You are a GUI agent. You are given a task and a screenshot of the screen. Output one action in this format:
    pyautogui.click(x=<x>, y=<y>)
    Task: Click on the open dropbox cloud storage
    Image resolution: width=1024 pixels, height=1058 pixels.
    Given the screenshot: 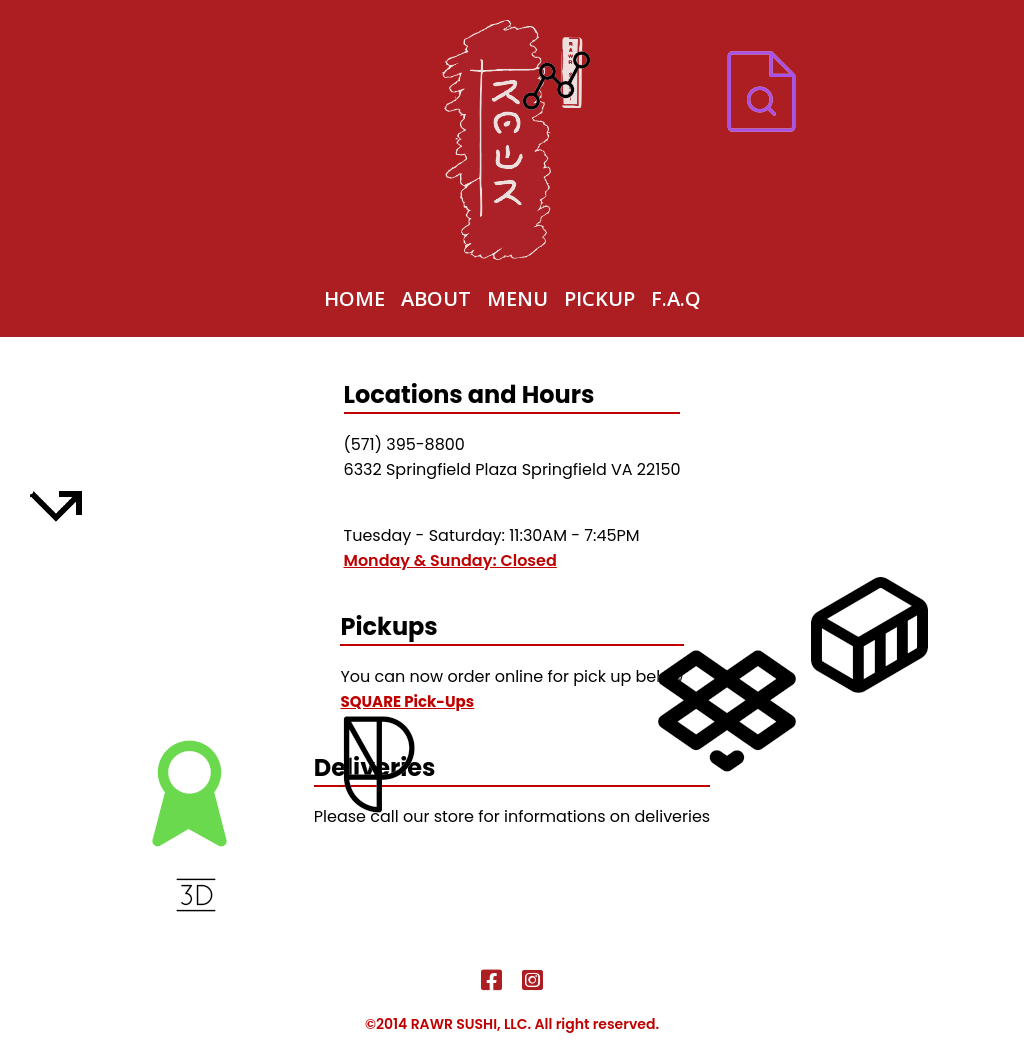 What is the action you would take?
    pyautogui.click(x=727, y=705)
    